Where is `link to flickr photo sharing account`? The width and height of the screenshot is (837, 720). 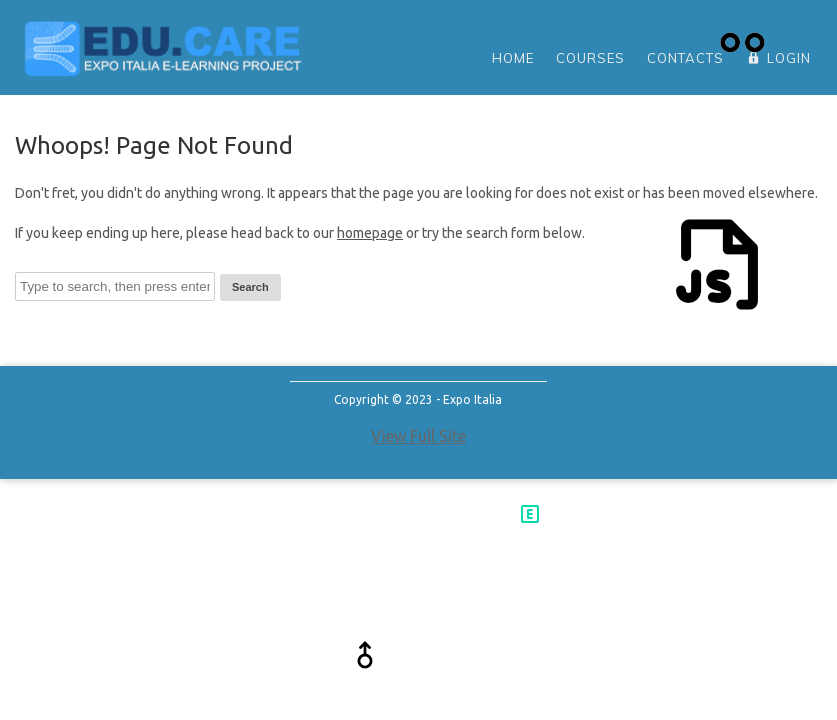
link to flickr photo sharing account is located at coordinates (742, 42).